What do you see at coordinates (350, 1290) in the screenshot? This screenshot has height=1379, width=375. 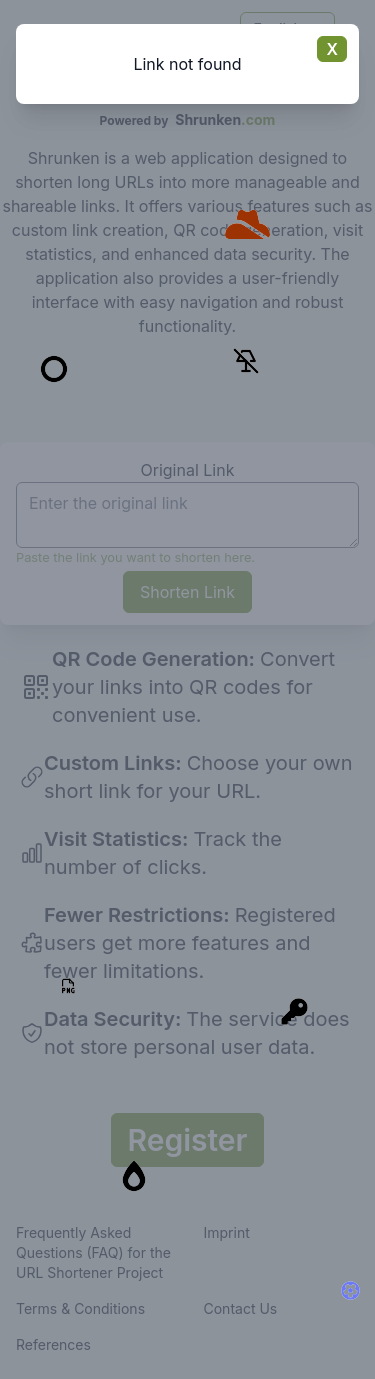 I see `access sports or soccer-related content` at bounding box center [350, 1290].